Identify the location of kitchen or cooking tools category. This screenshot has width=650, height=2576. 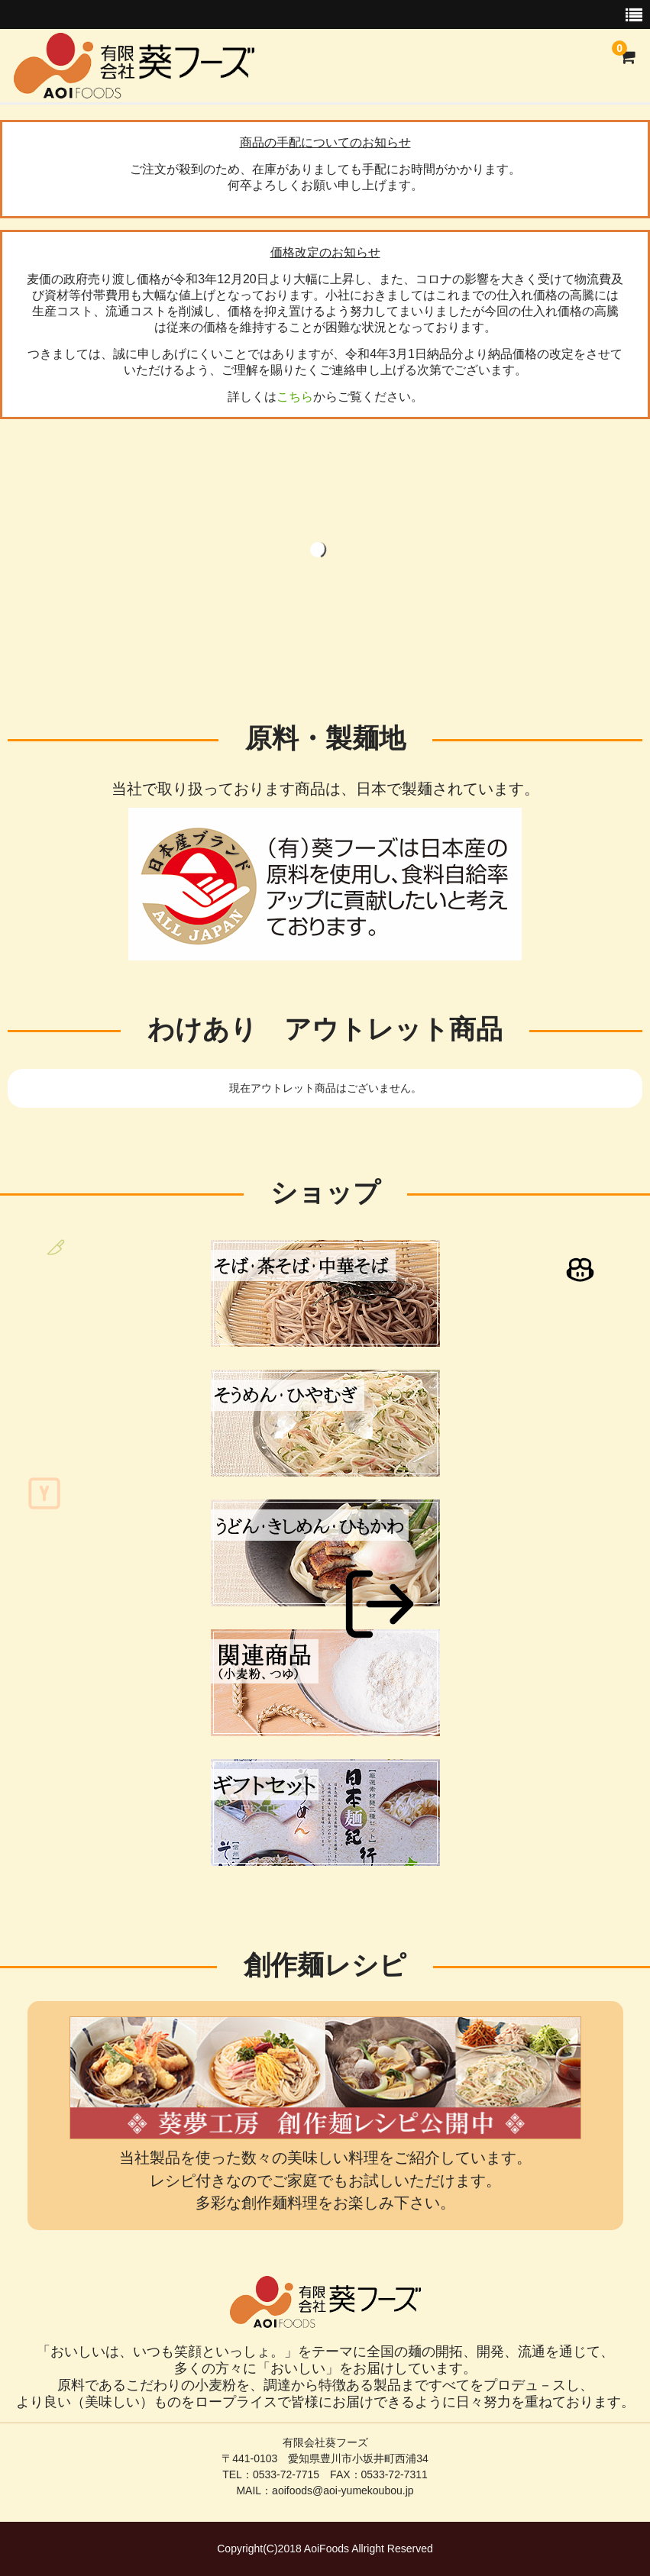
(56, 1248).